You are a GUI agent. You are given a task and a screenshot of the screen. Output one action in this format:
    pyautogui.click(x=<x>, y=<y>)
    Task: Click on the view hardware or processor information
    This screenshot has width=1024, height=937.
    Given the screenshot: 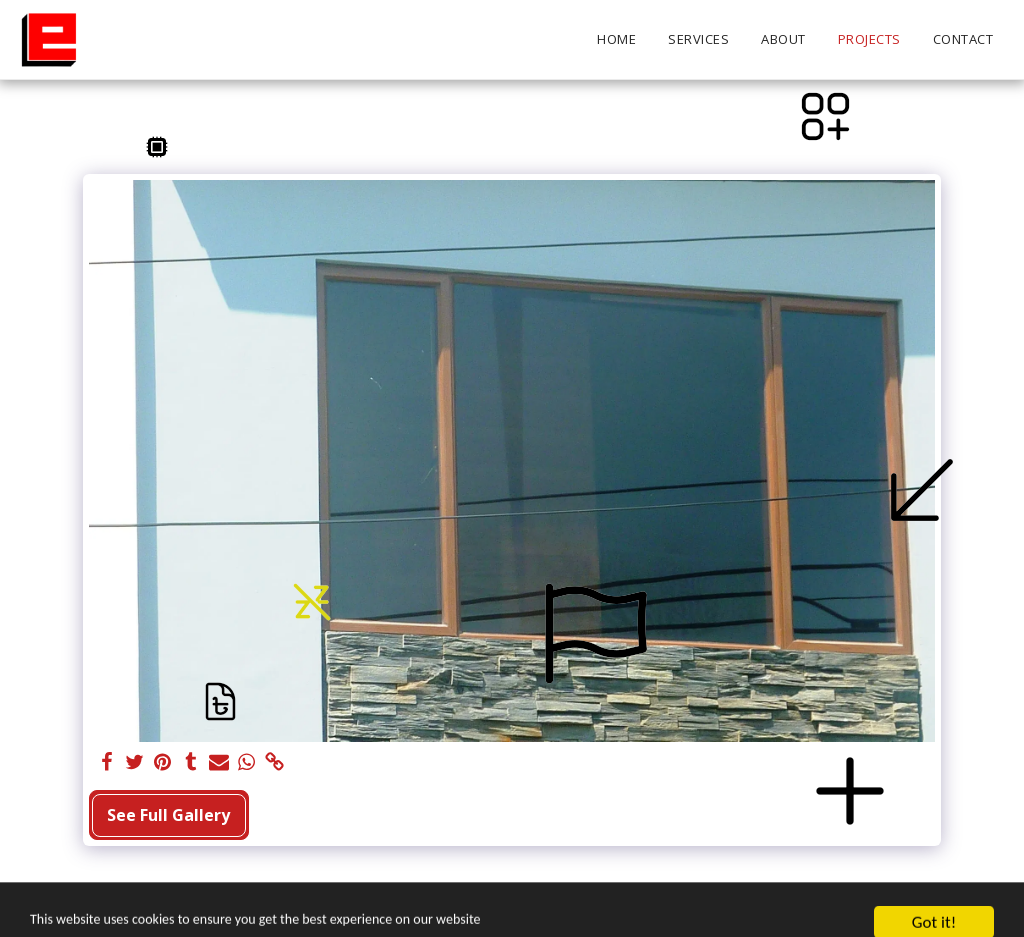 What is the action you would take?
    pyautogui.click(x=157, y=147)
    